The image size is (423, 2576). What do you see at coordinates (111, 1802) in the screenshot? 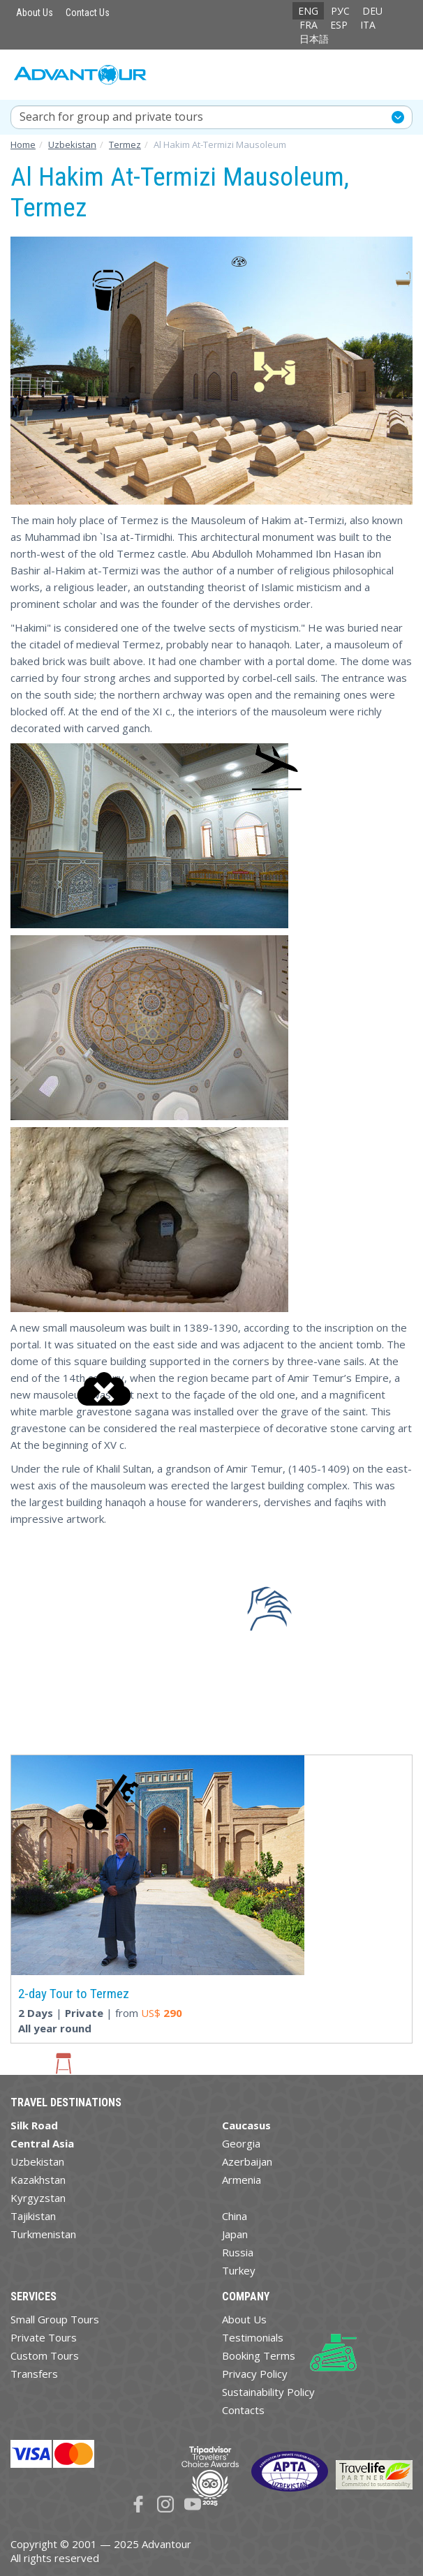
I see `access security or authentication settings` at bounding box center [111, 1802].